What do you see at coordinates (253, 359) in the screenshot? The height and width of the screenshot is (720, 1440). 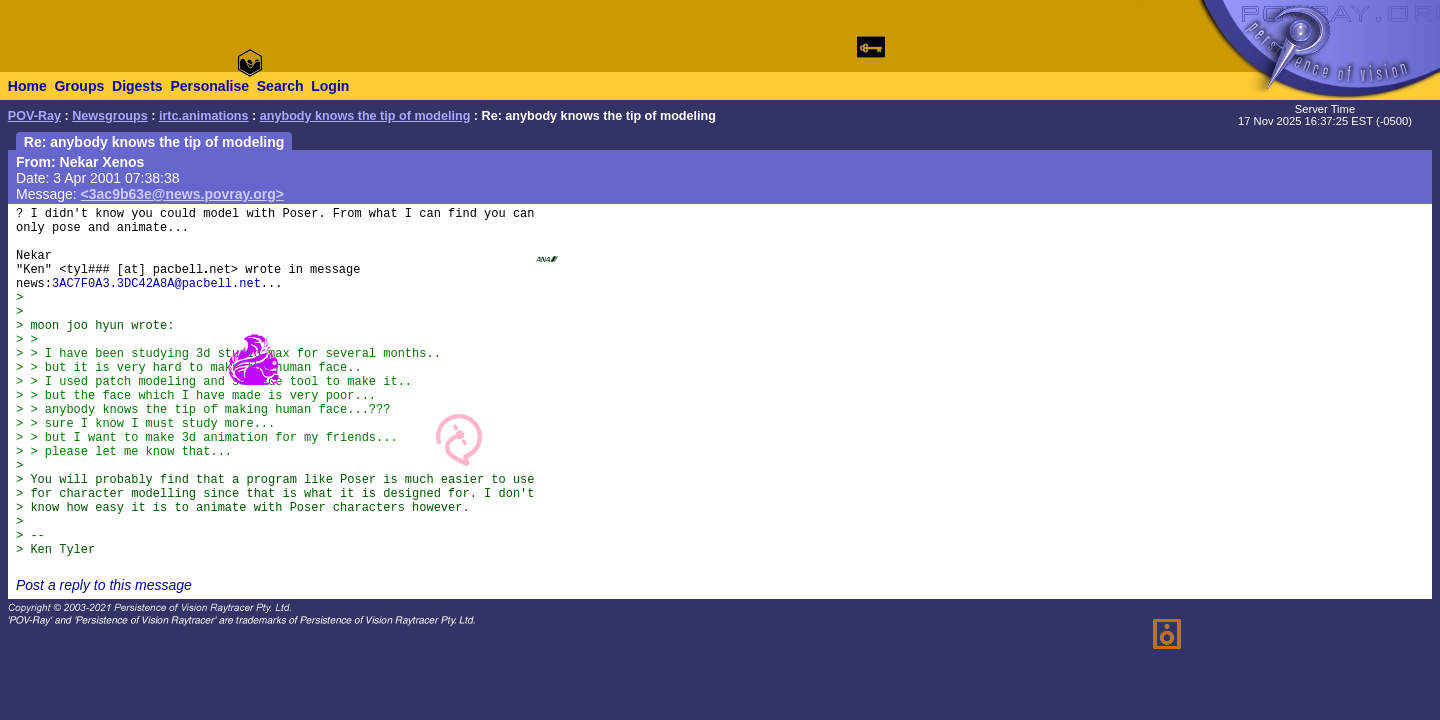 I see `apache flink logo` at bounding box center [253, 359].